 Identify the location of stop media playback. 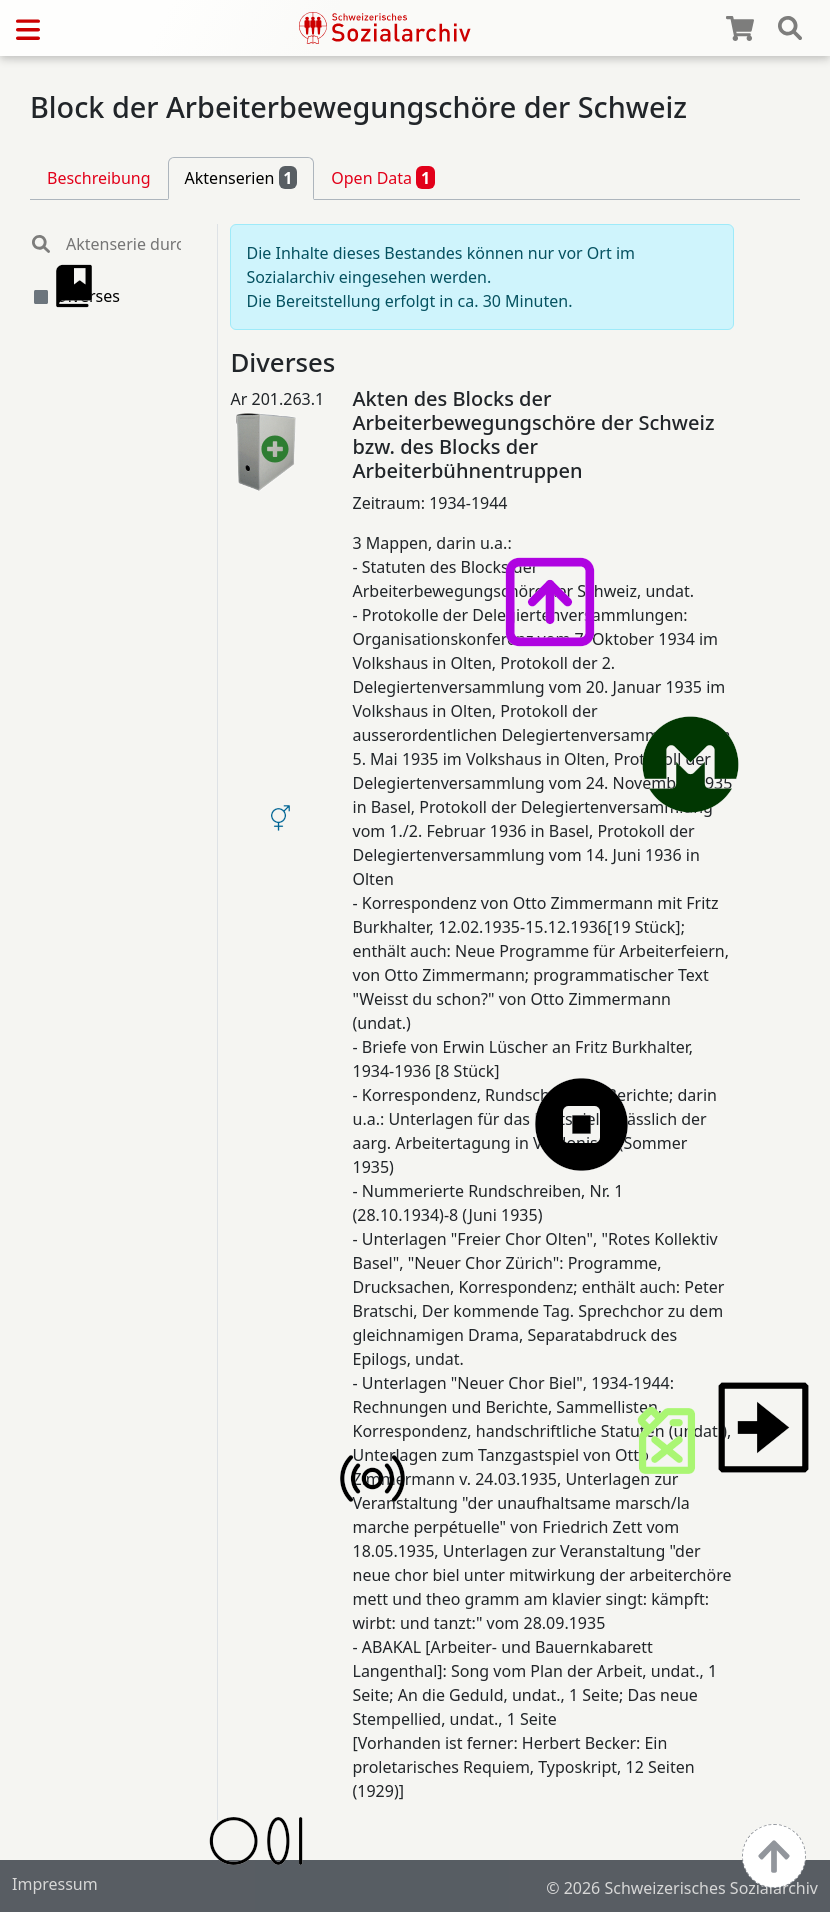
(581, 1124).